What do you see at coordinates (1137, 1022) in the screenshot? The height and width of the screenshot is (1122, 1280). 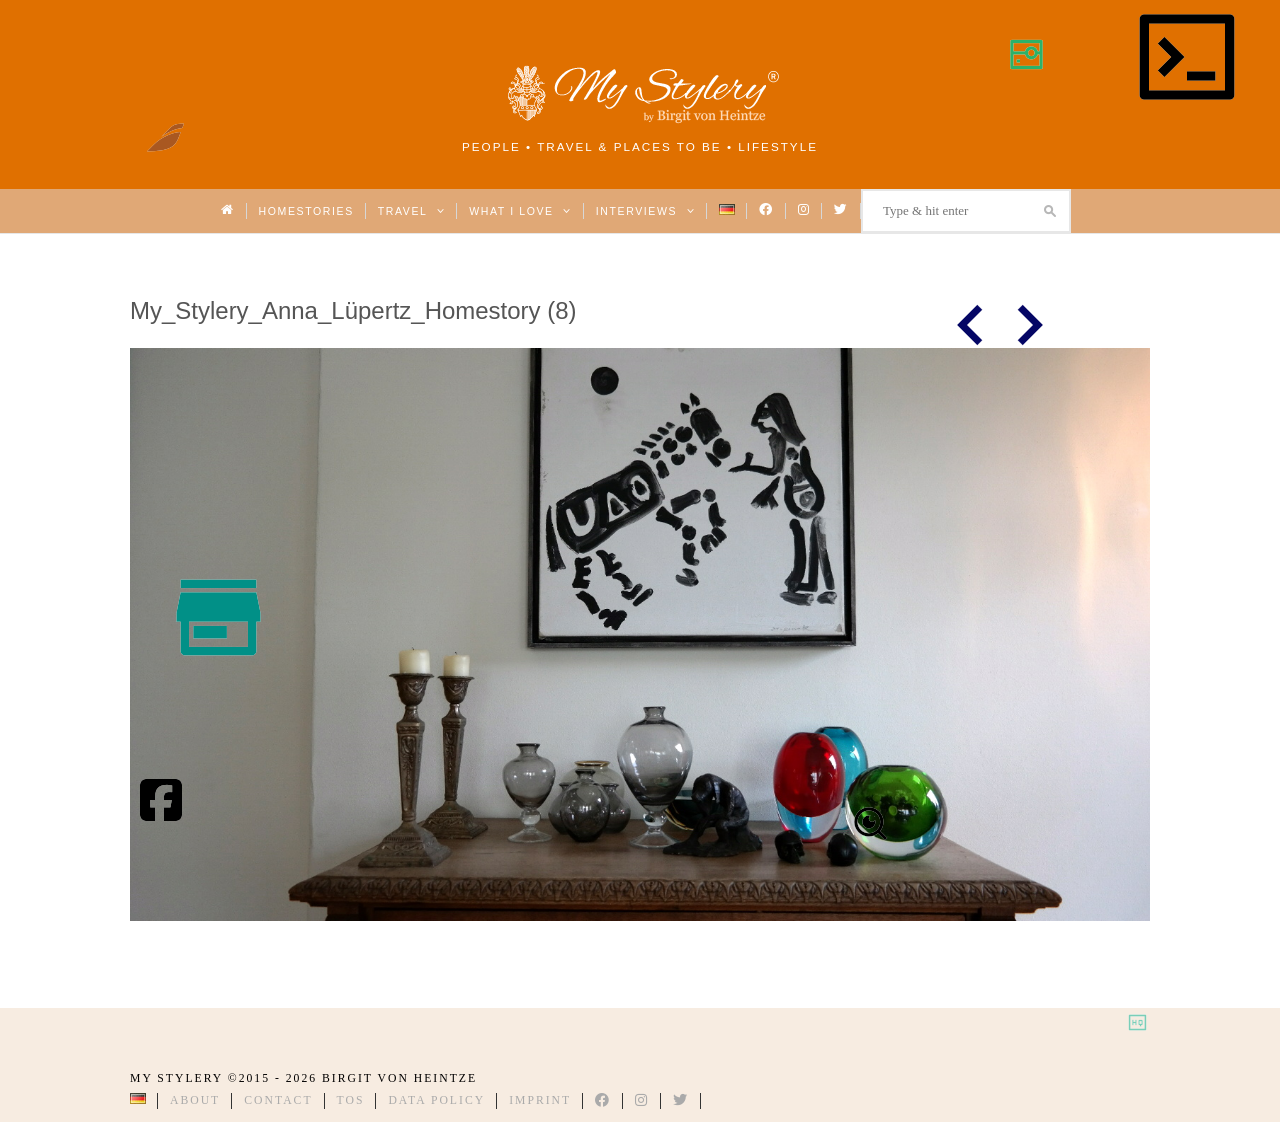 I see `indicates high quality media or streaming option` at bounding box center [1137, 1022].